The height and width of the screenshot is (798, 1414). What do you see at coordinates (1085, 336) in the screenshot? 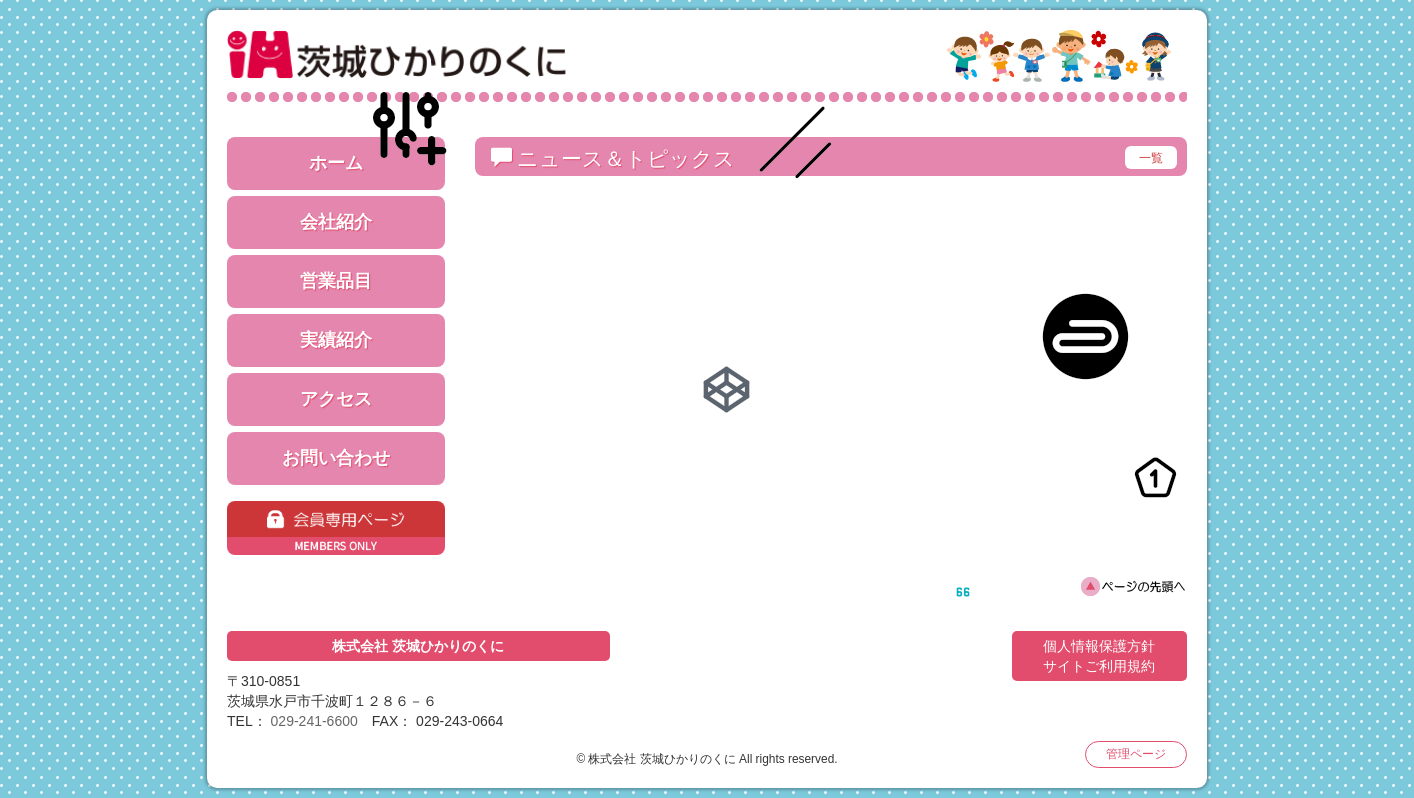
I see `attach a file to your message` at bounding box center [1085, 336].